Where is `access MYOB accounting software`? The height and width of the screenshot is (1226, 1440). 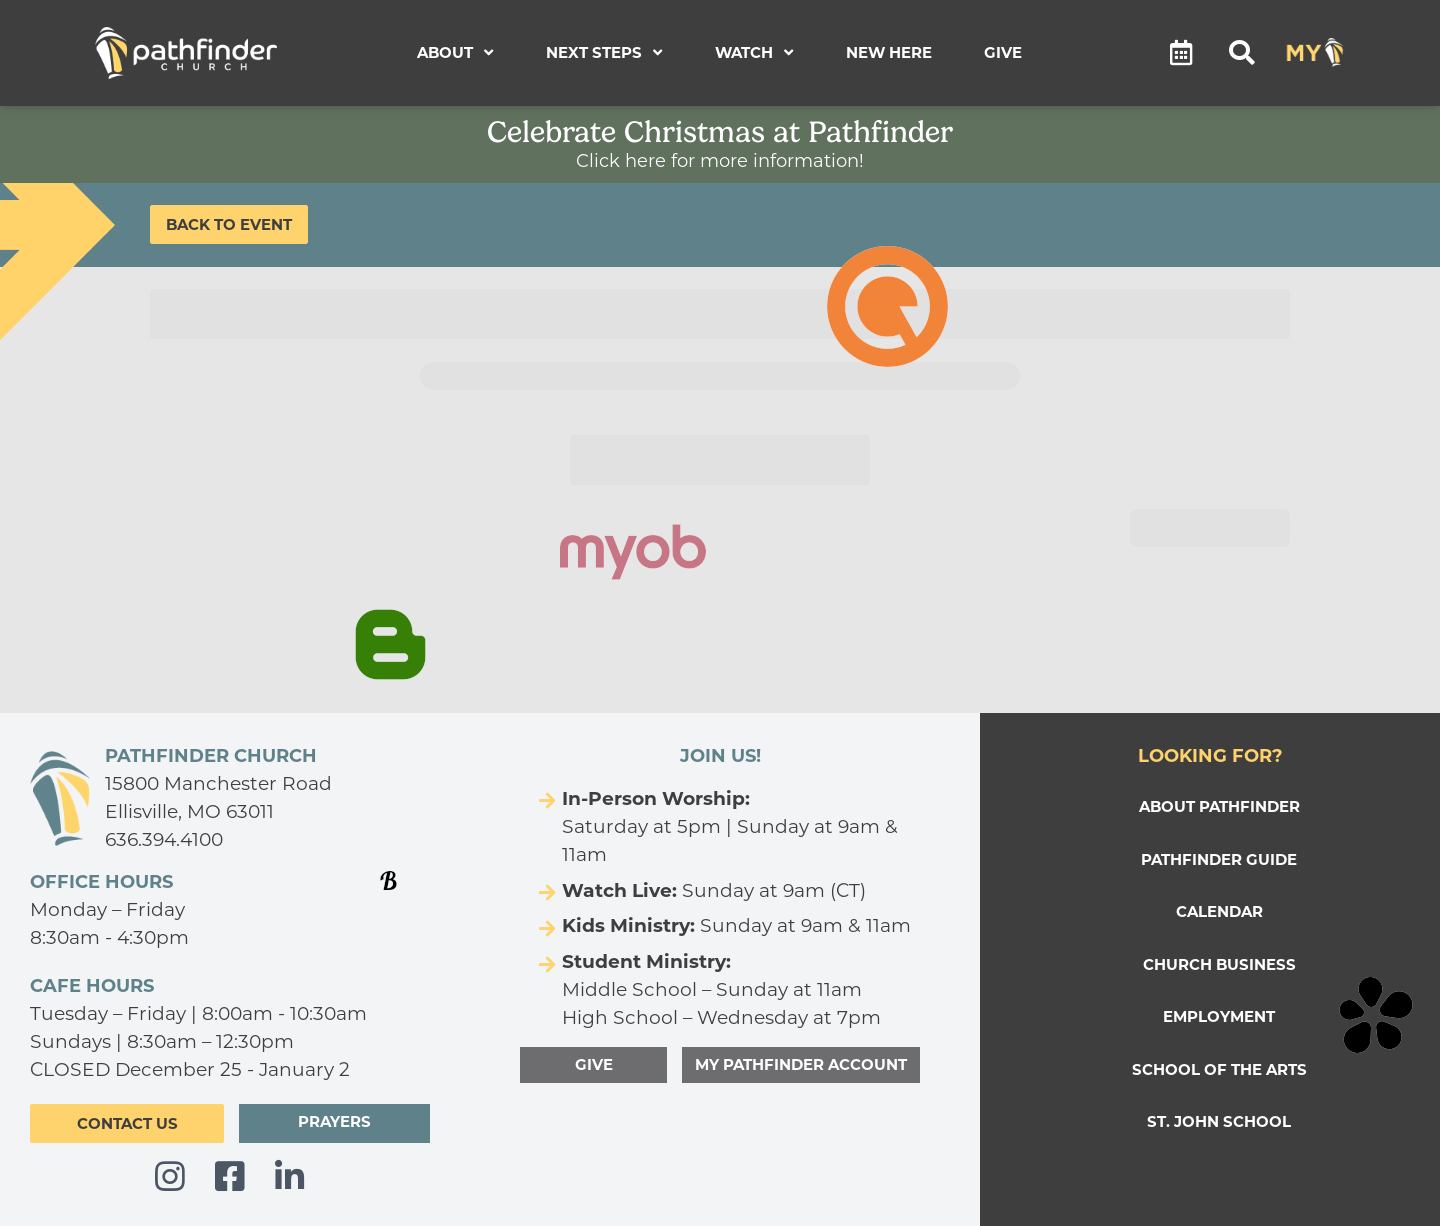 access MYOB accounting software is located at coordinates (633, 552).